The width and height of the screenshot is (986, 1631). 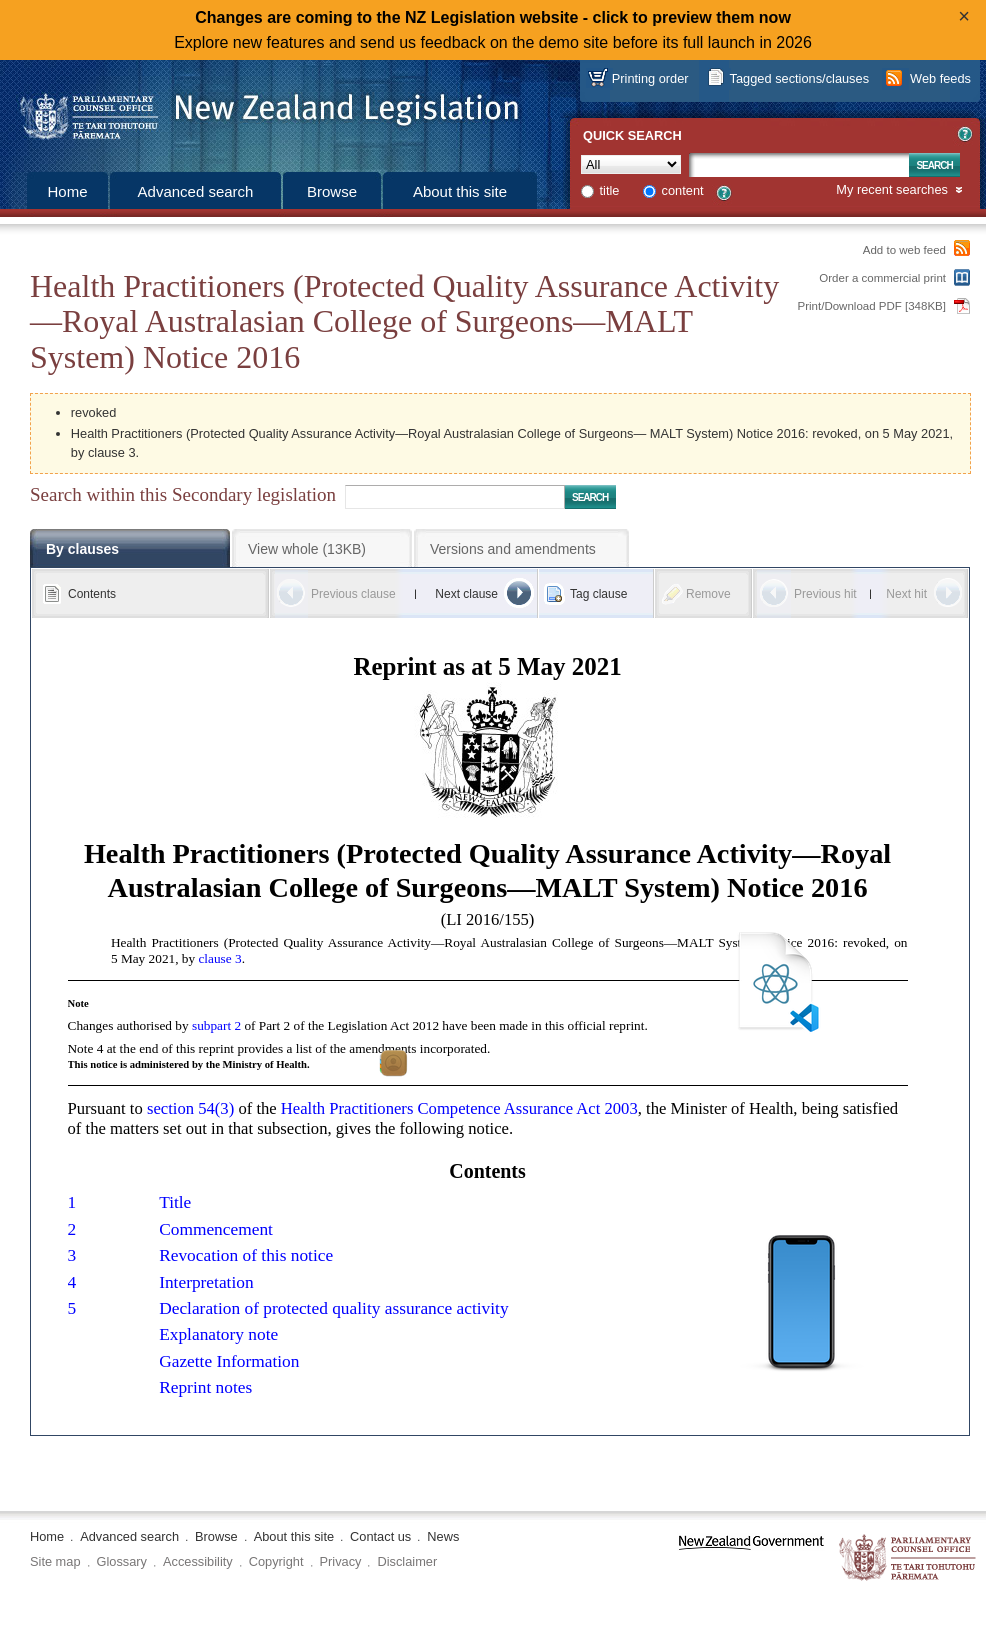 I want to click on iPhone XR device icon, so click(x=801, y=1303).